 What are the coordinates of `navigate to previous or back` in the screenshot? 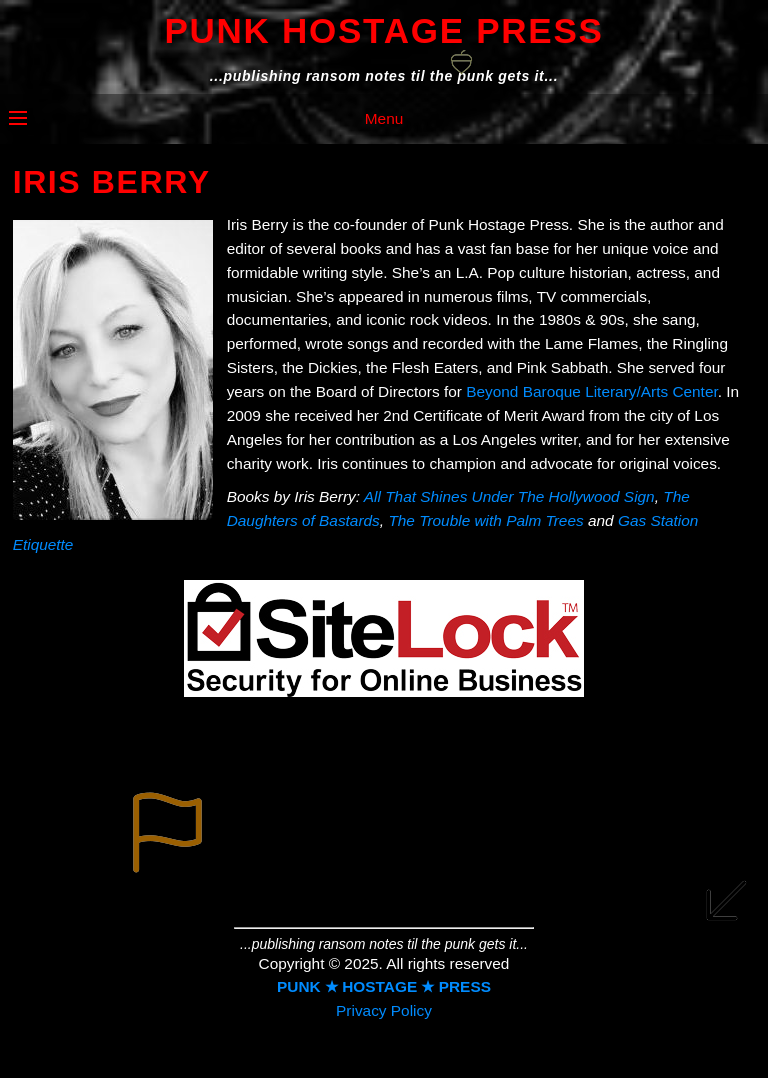 It's located at (726, 900).